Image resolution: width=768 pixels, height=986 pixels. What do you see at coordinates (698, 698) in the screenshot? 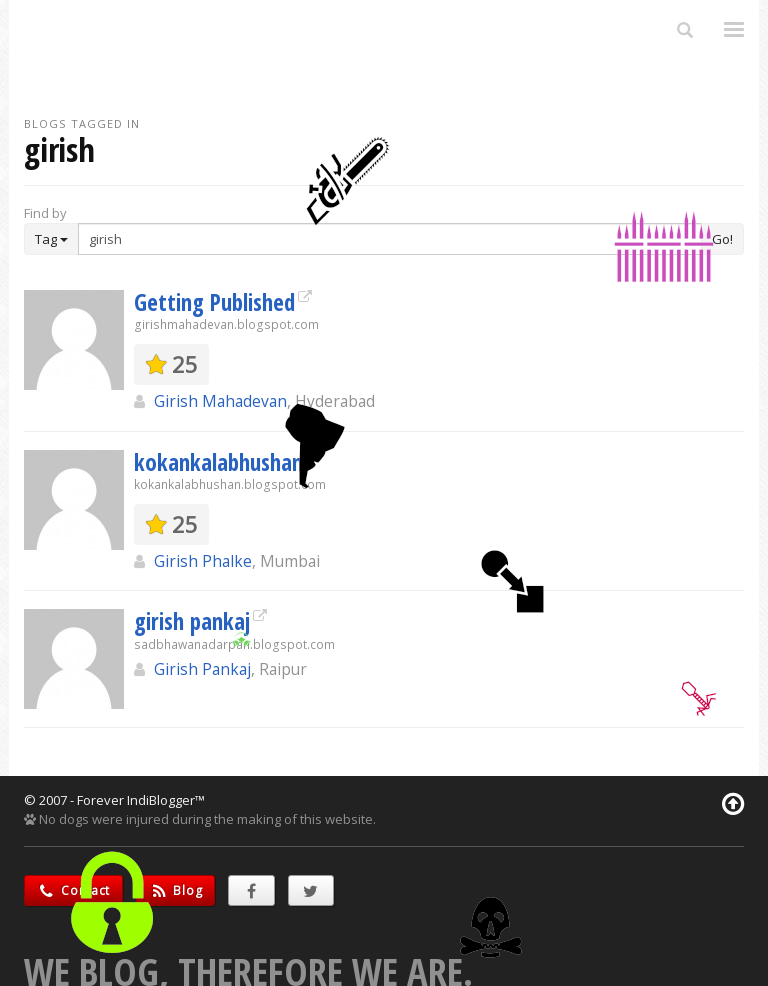
I see `indicates virus or malware detected` at bounding box center [698, 698].